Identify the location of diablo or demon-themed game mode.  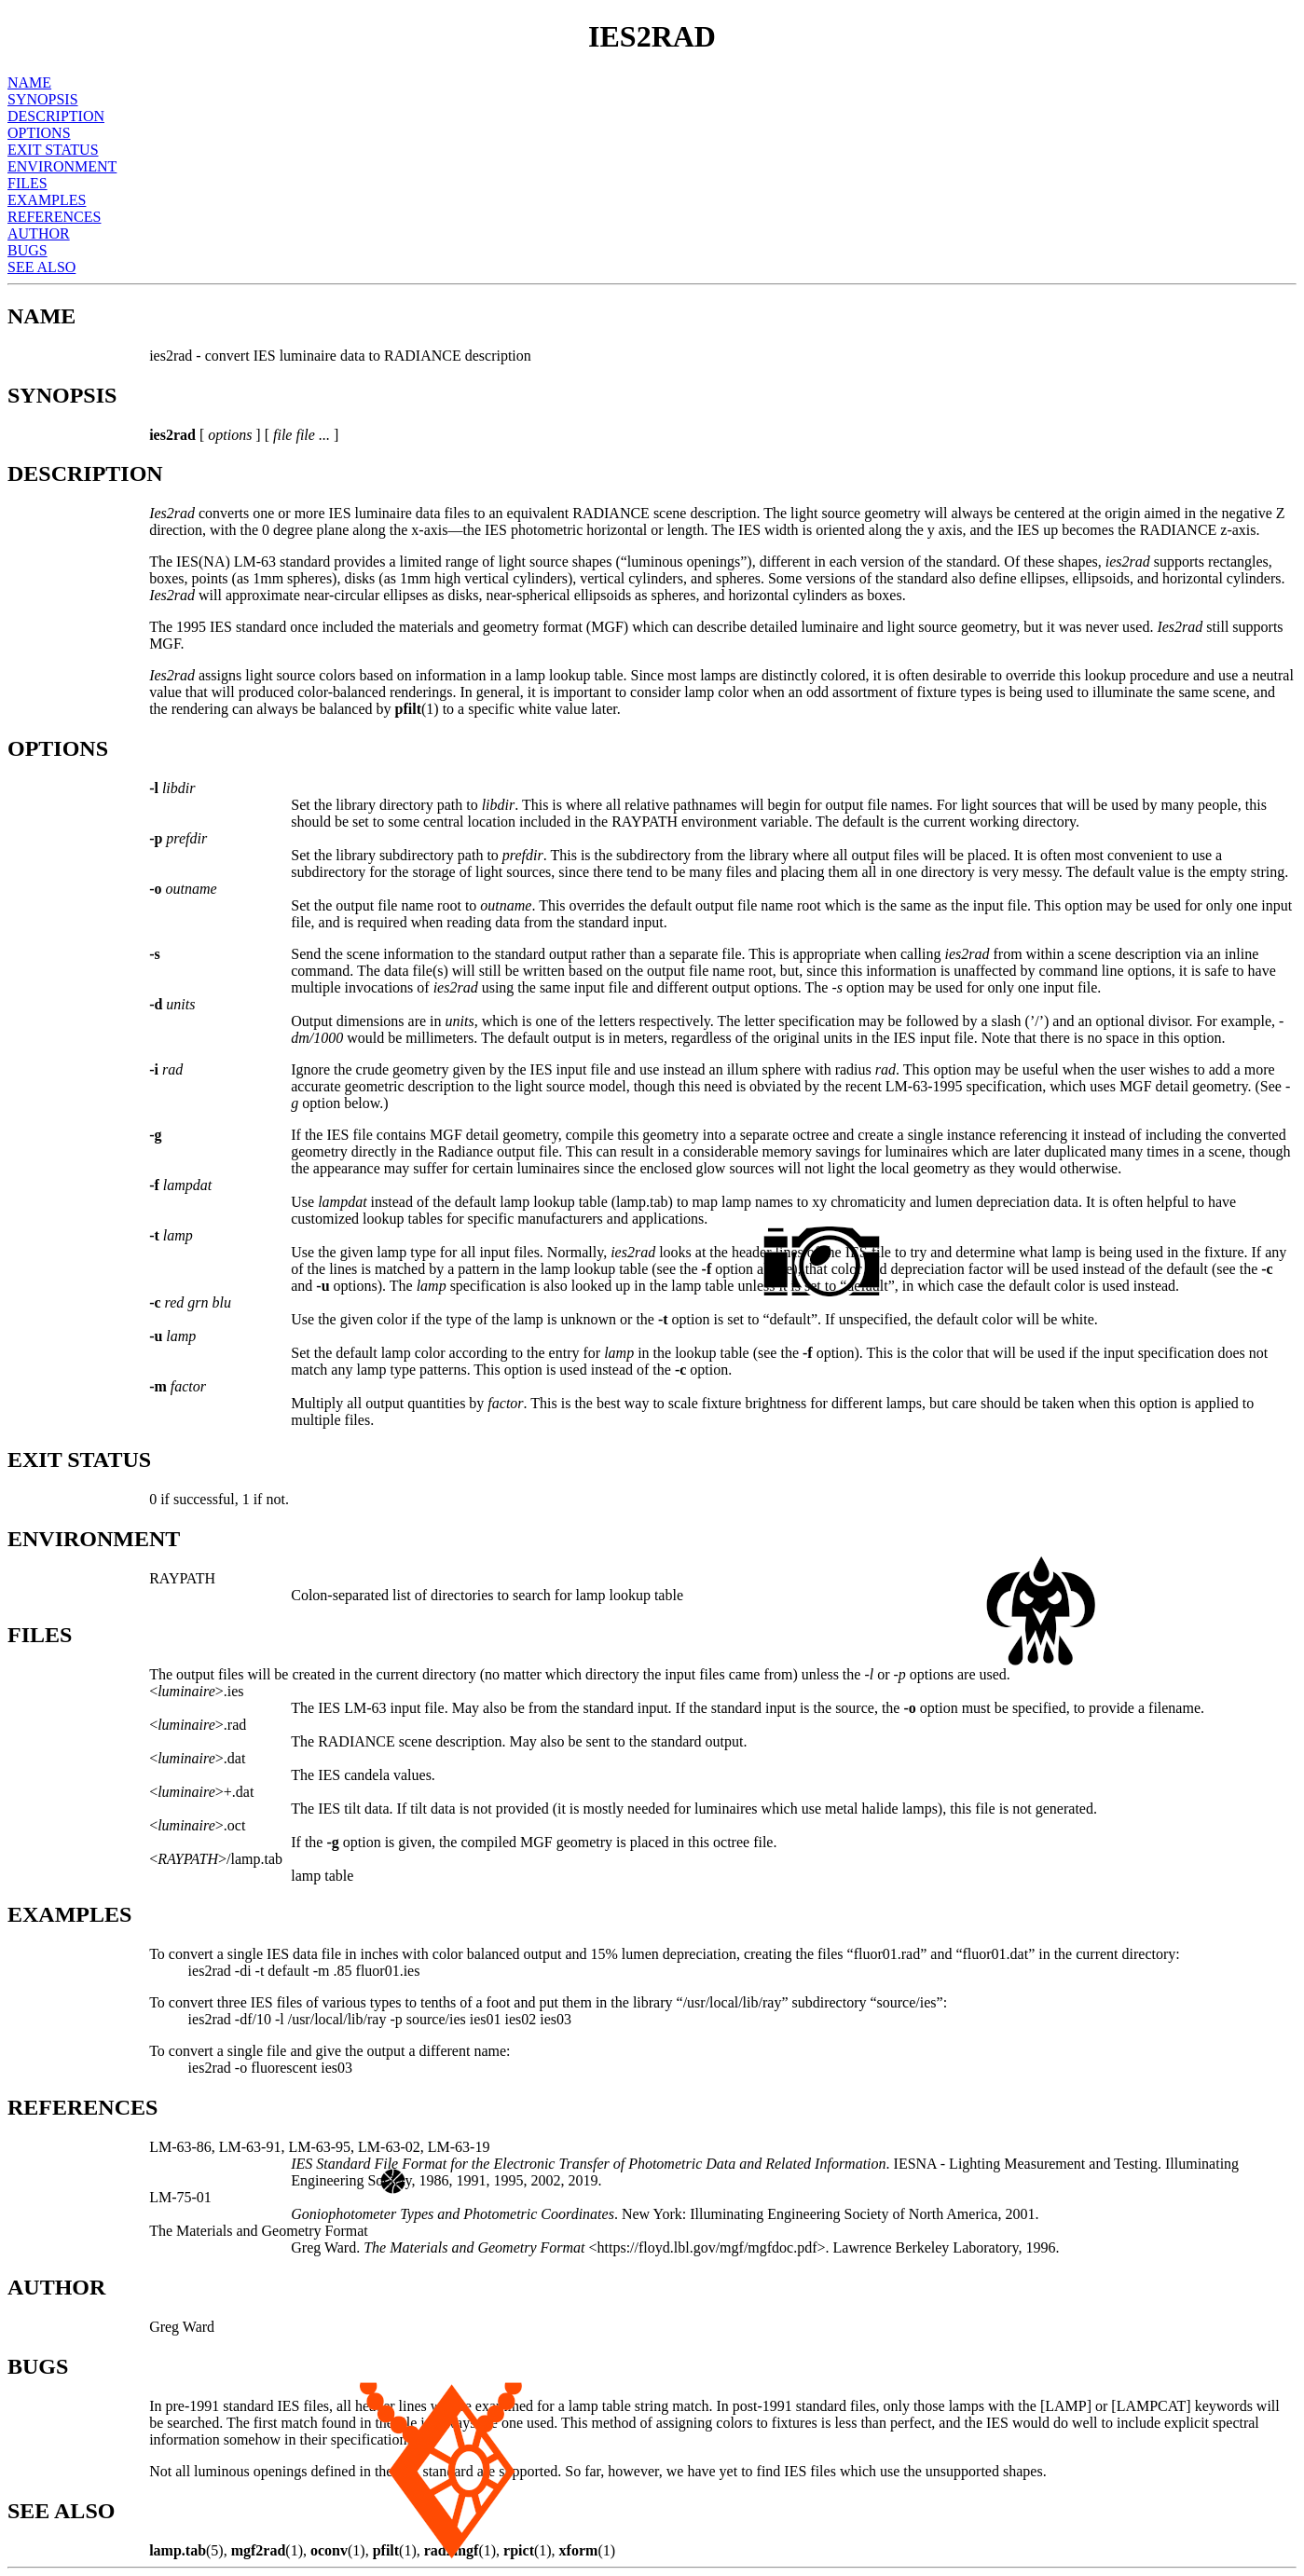
(1041, 1611).